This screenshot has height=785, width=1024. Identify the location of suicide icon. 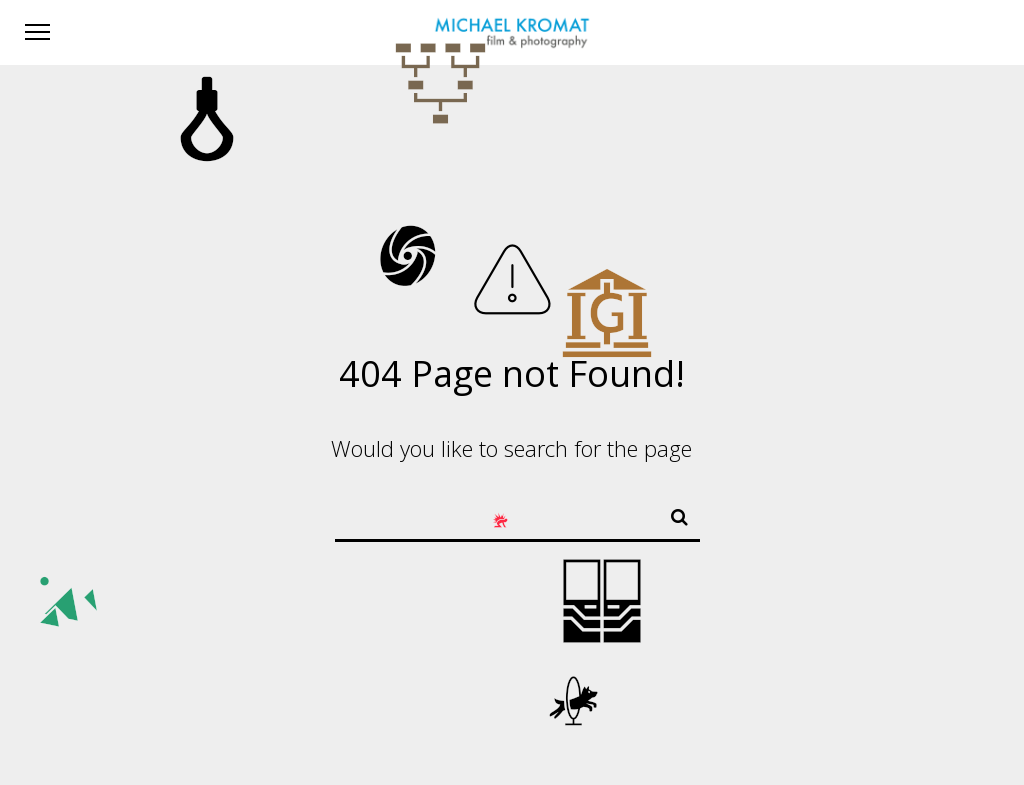
(207, 119).